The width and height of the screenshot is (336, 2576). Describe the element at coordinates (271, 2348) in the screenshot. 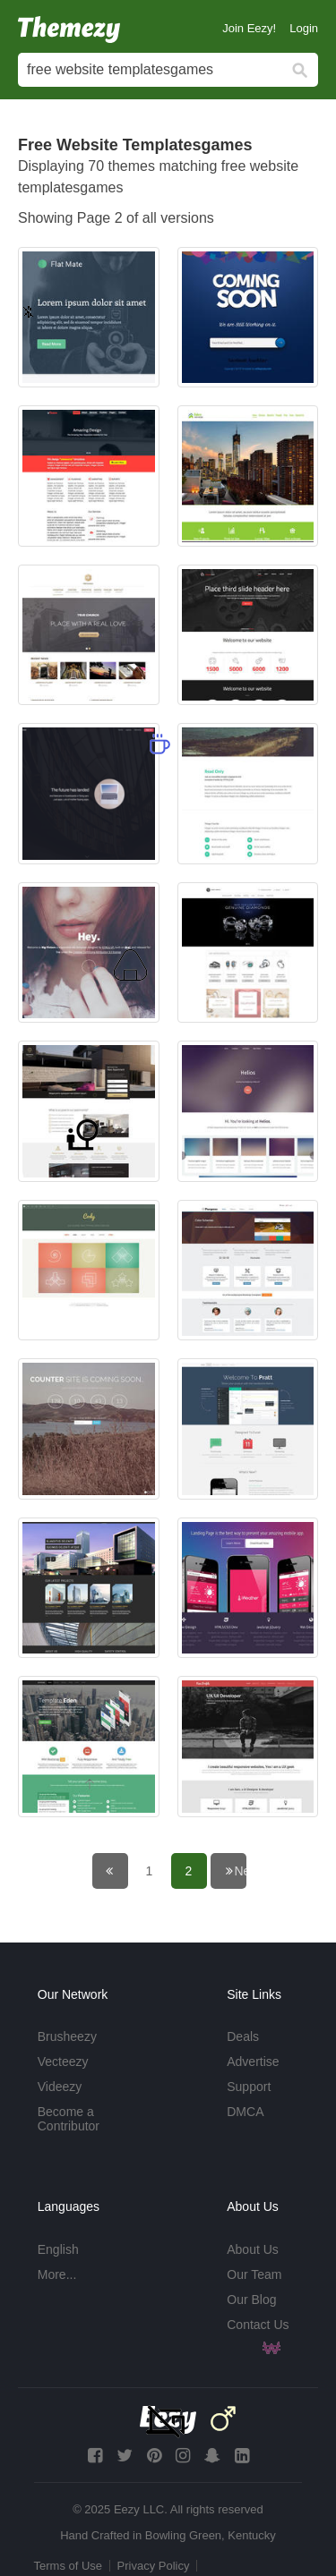

I see `indicates Korean won currency` at that location.